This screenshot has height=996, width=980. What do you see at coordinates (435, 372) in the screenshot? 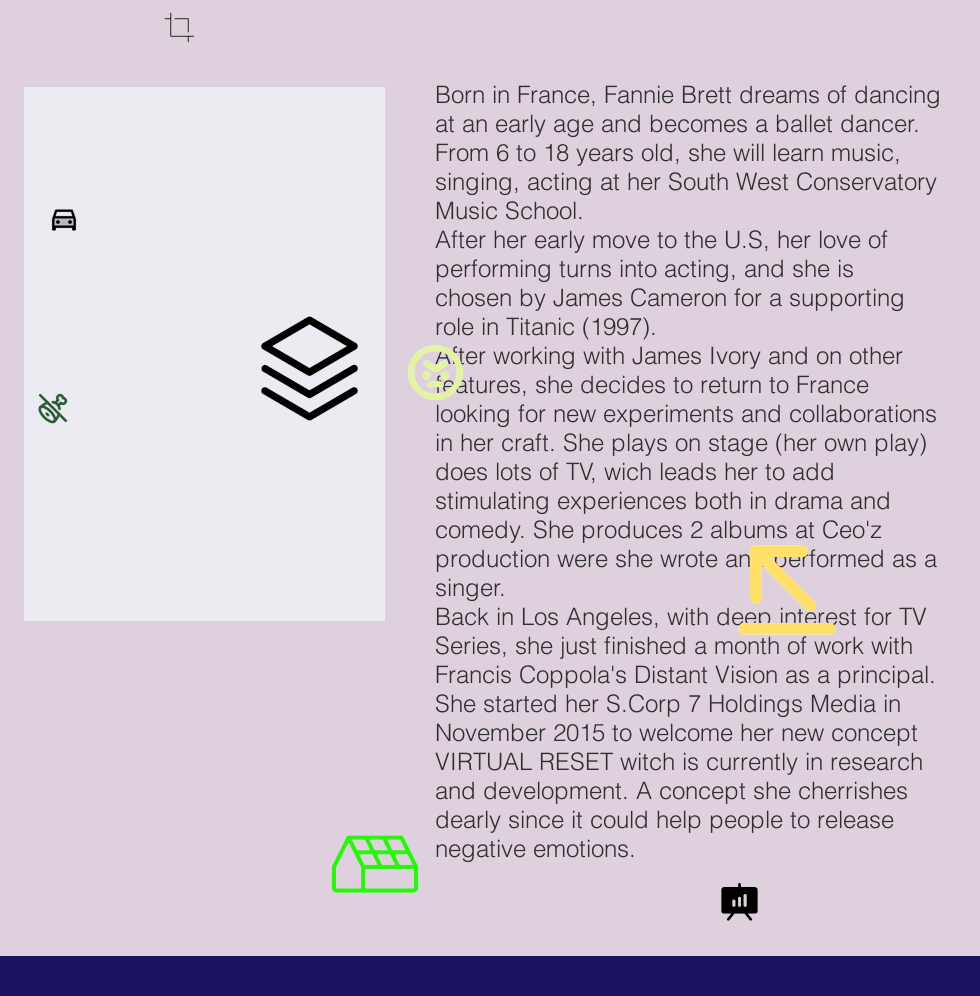
I see `report or flag negative content` at bounding box center [435, 372].